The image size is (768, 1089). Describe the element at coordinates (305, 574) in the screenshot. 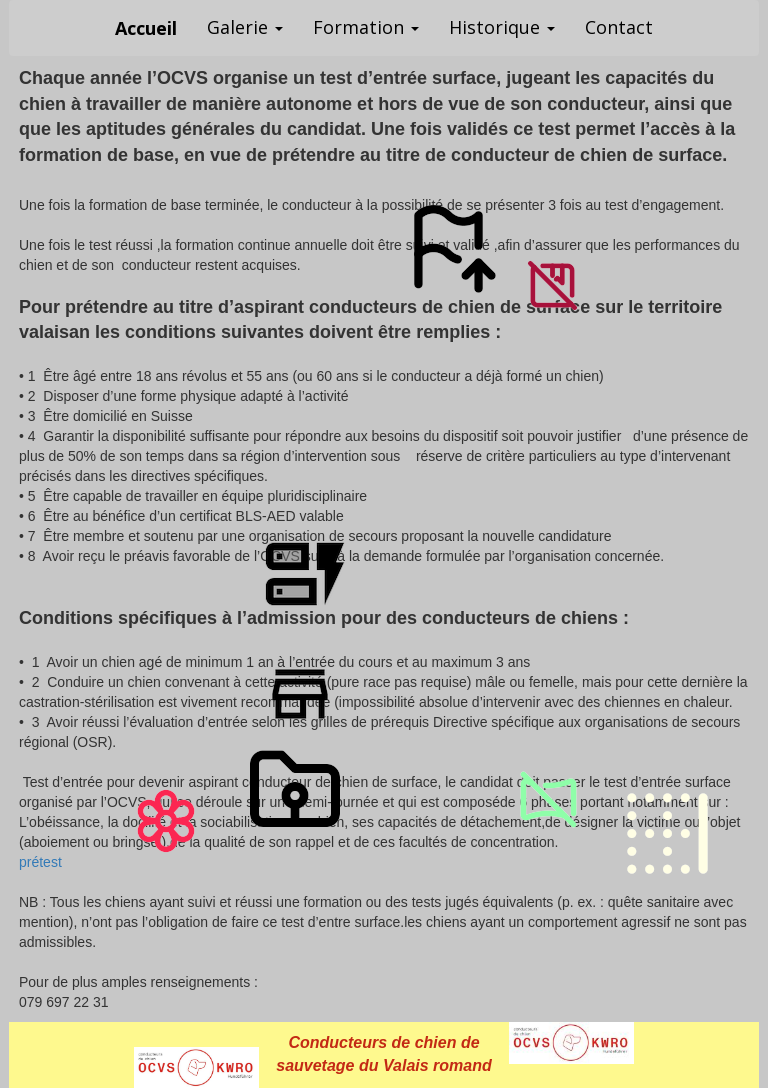

I see `access dynamic form builder` at that location.